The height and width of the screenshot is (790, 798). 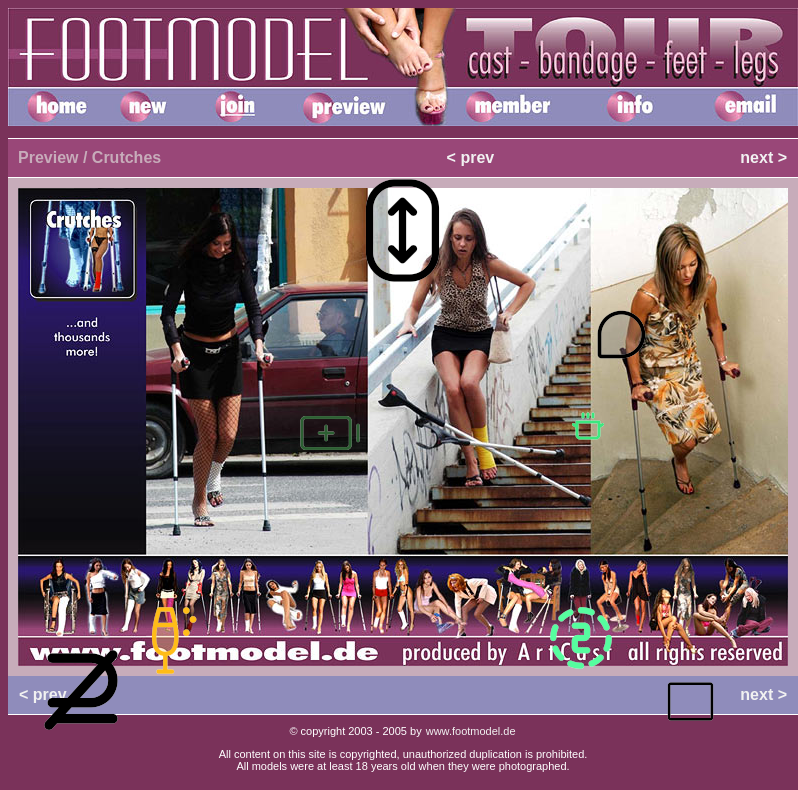 I want to click on access recipes or cooking features, so click(x=588, y=428).